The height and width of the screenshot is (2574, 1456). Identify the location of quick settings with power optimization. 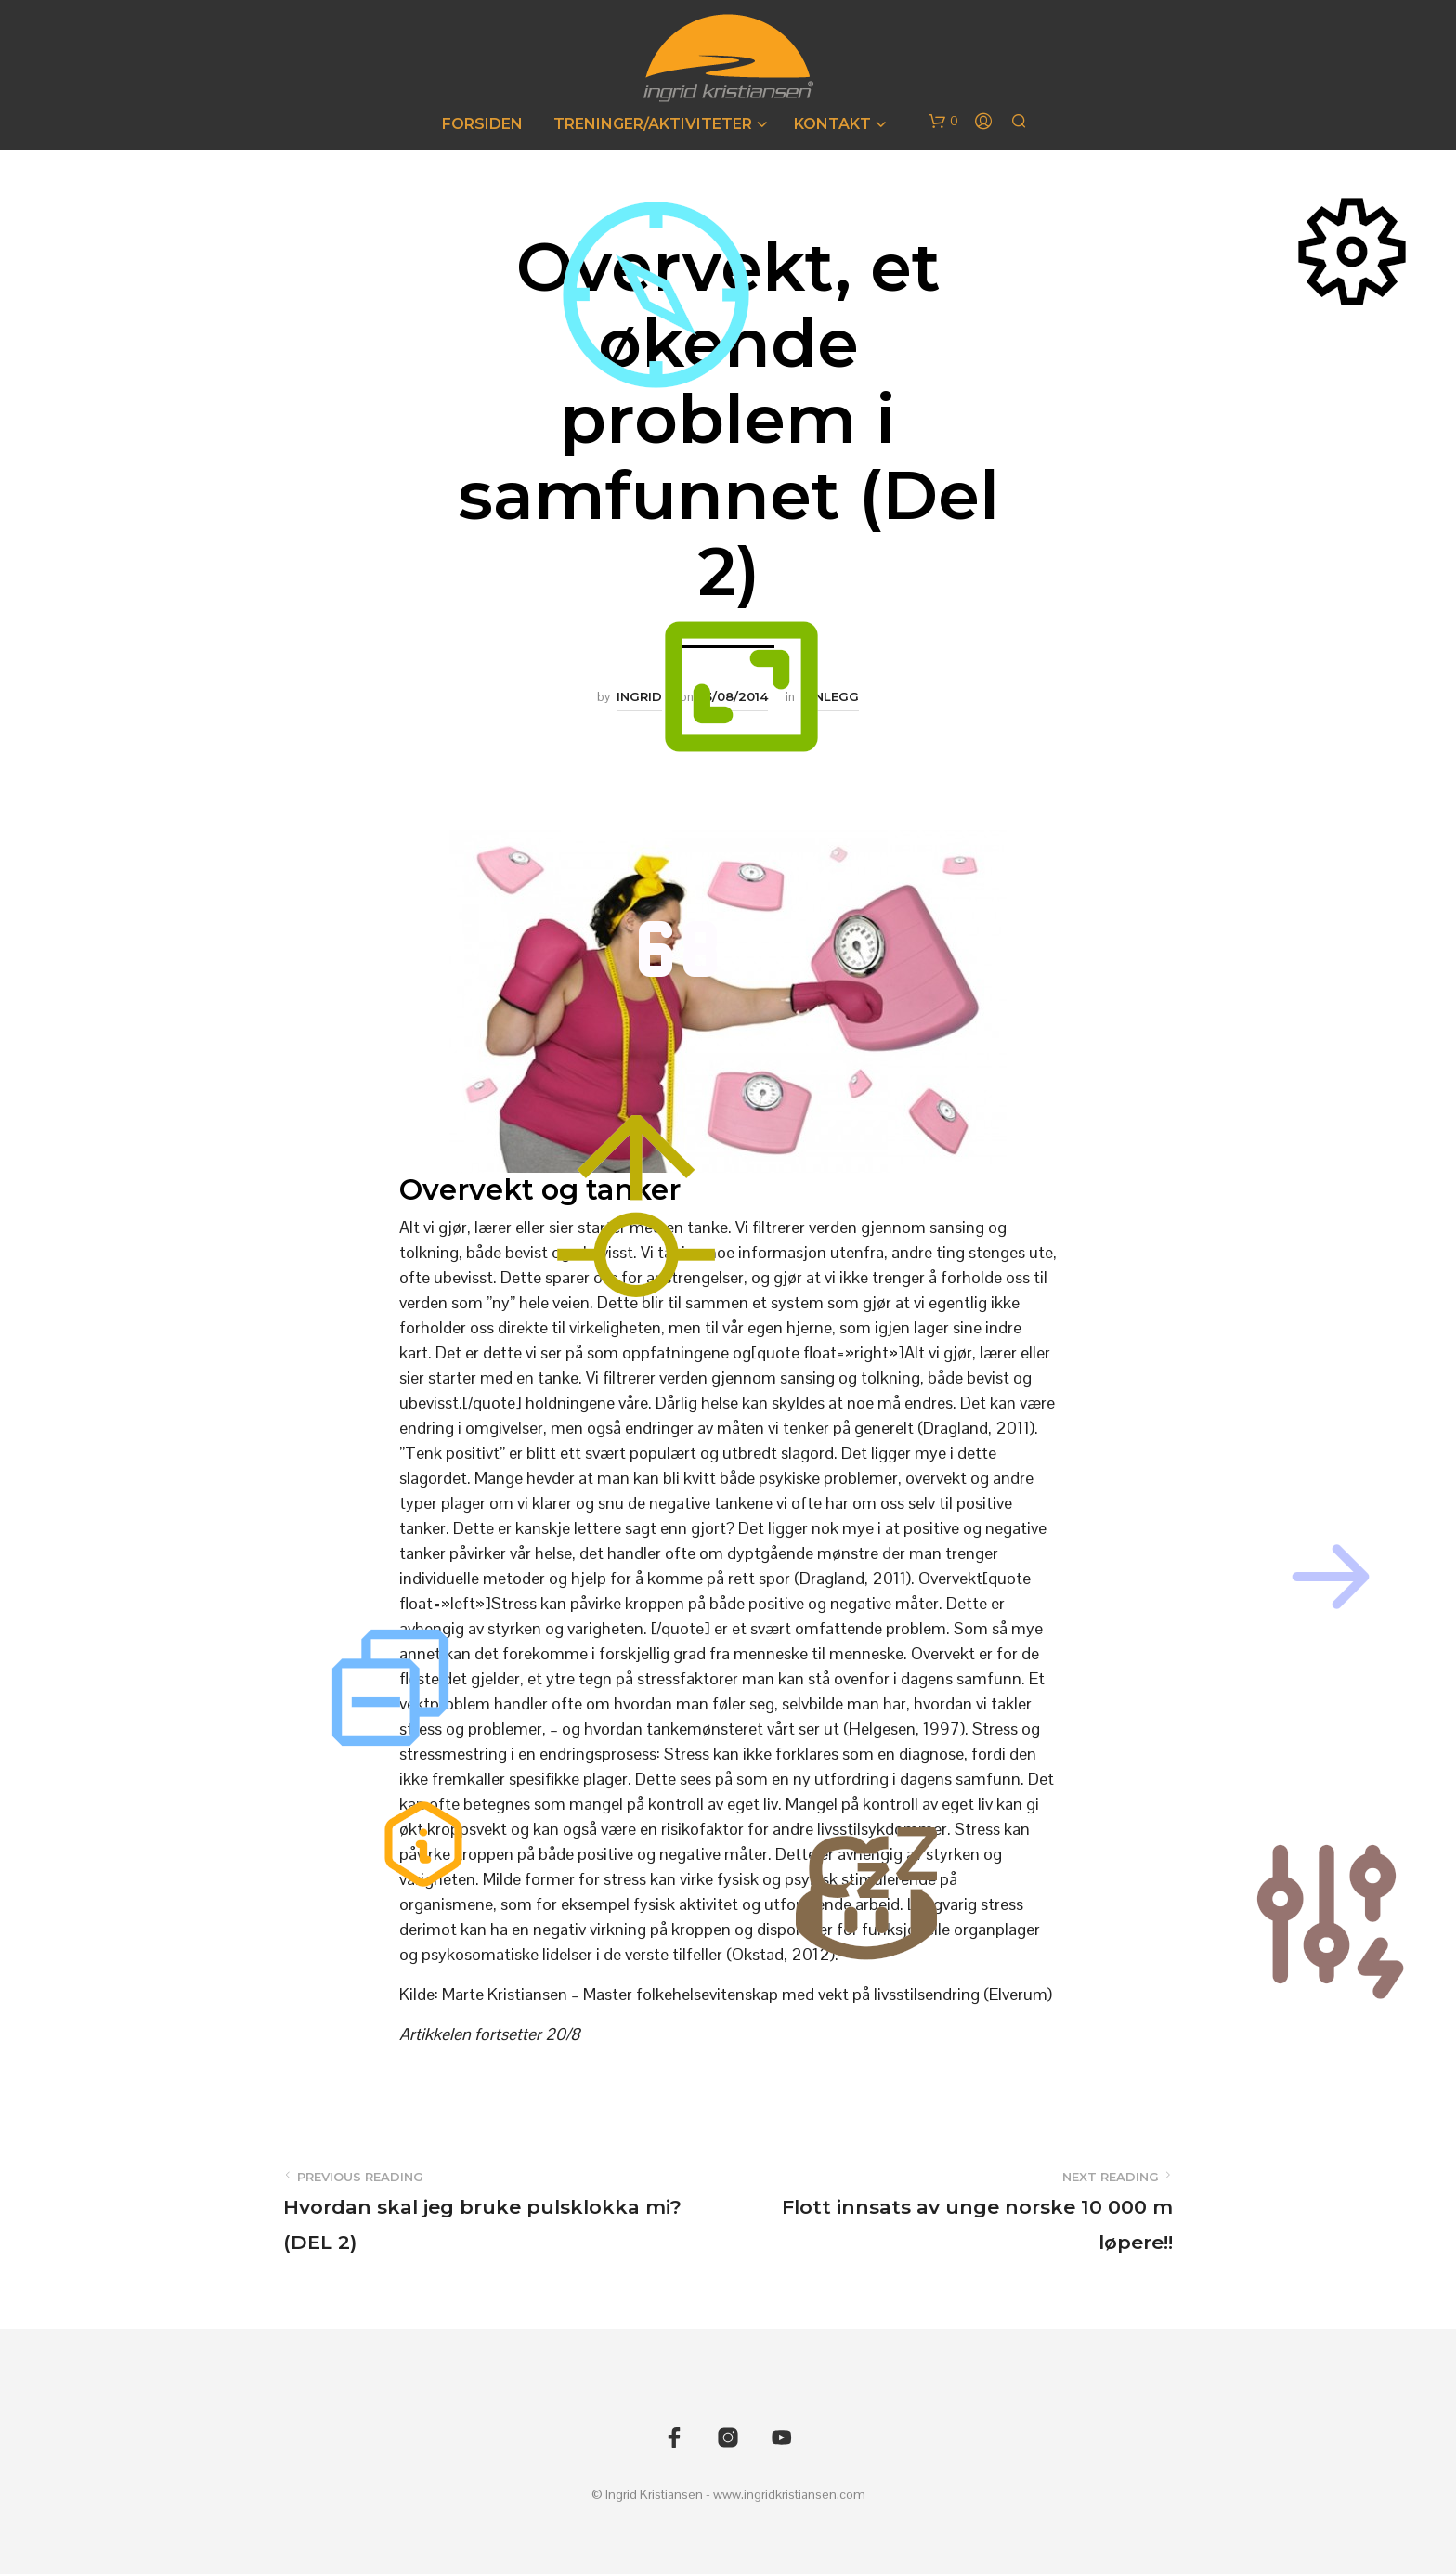
(1326, 1914).